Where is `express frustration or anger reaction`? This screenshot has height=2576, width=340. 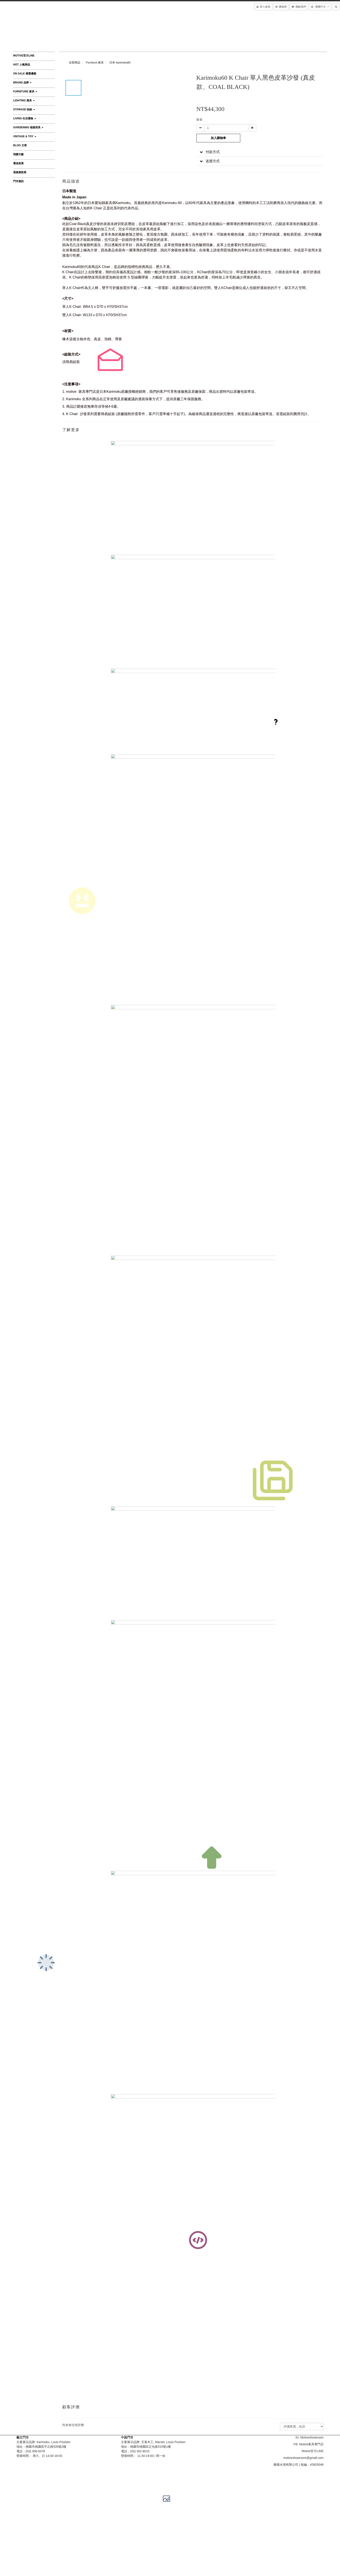 express frustration or anger reaction is located at coordinates (82, 901).